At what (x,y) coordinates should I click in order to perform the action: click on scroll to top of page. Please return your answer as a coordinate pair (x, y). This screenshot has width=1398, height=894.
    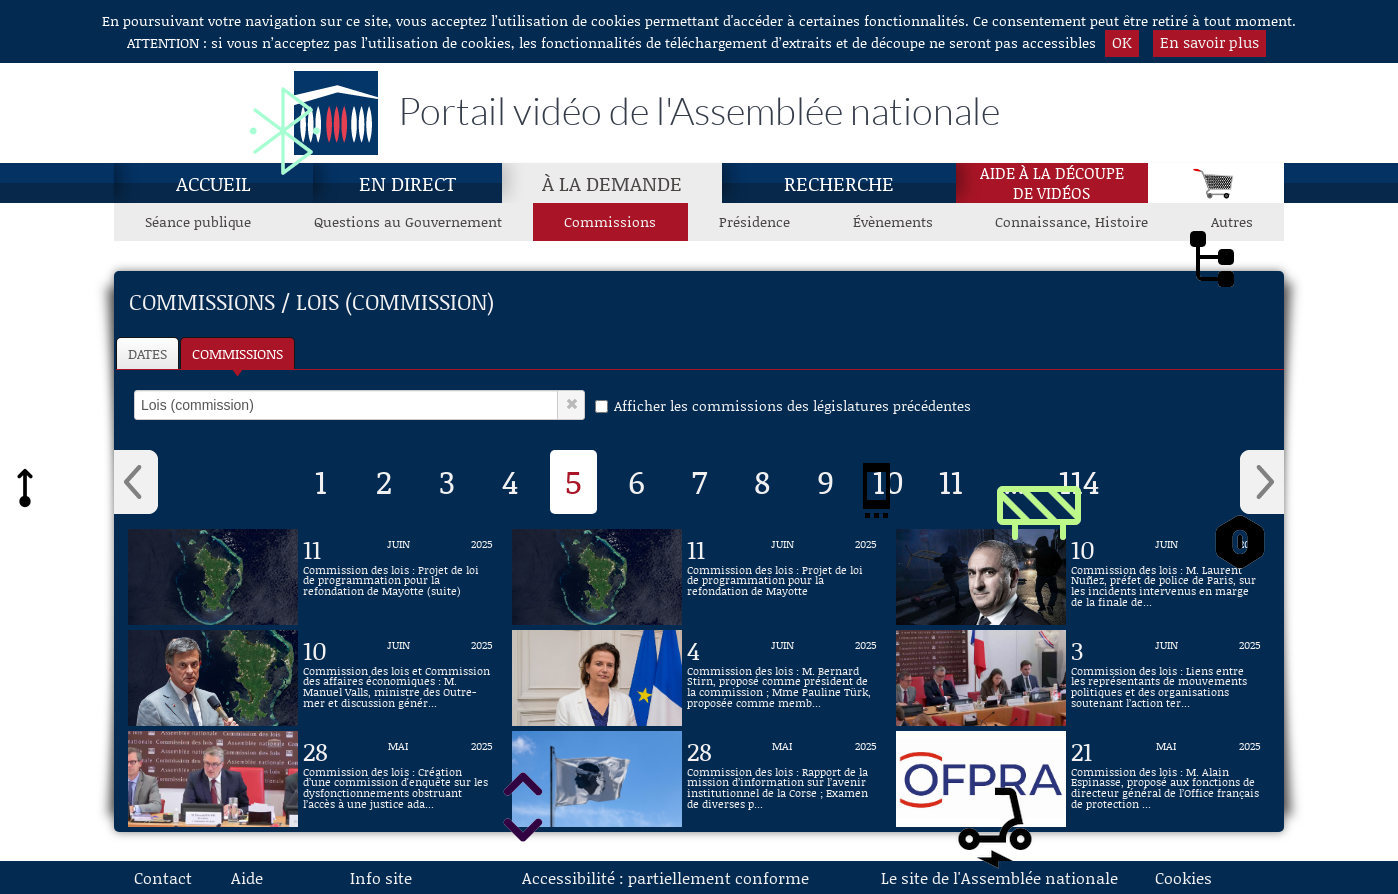
    Looking at the image, I should click on (25, 488).